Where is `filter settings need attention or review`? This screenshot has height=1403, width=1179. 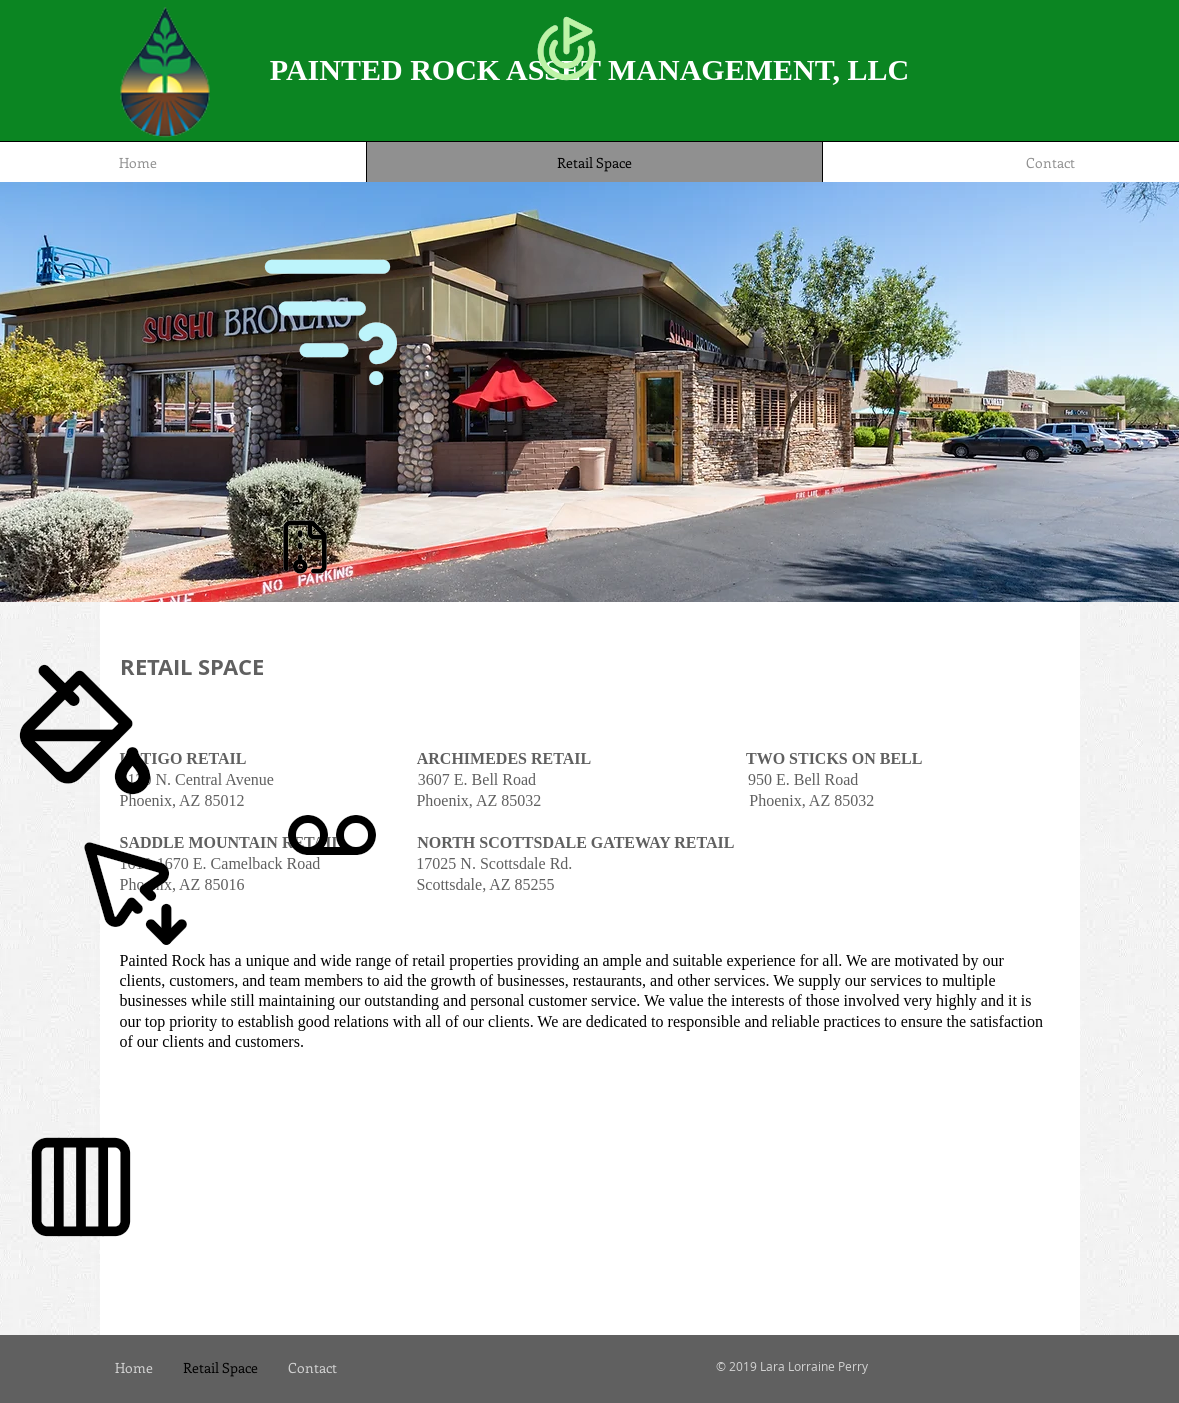
filter settings need attention or review is located at coordinates (327, 308).